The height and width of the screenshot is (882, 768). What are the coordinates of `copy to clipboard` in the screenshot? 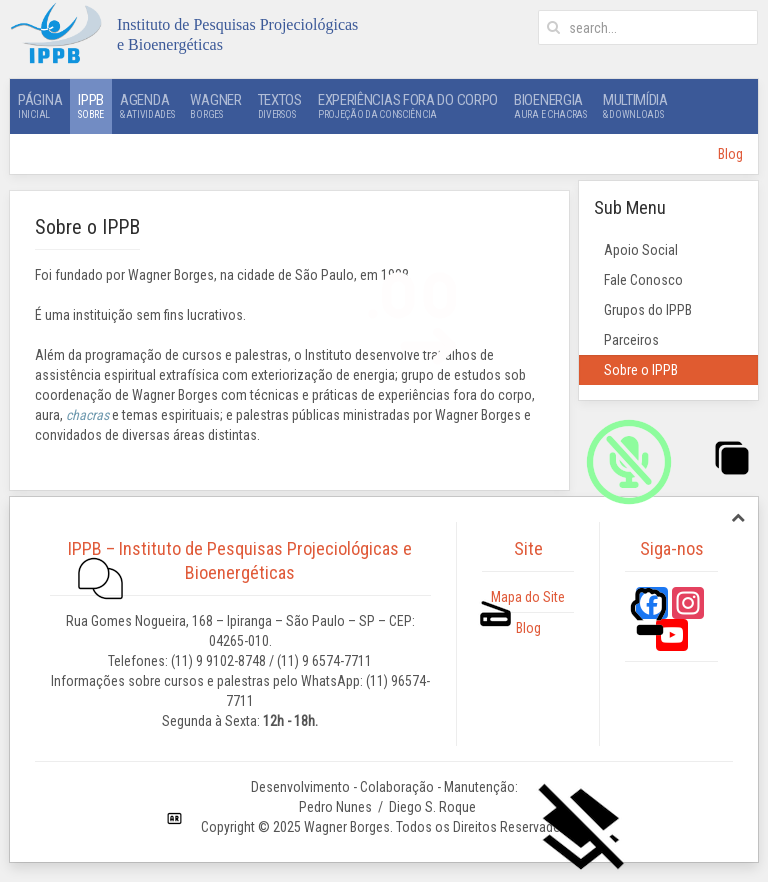 It's located at (732, 458).